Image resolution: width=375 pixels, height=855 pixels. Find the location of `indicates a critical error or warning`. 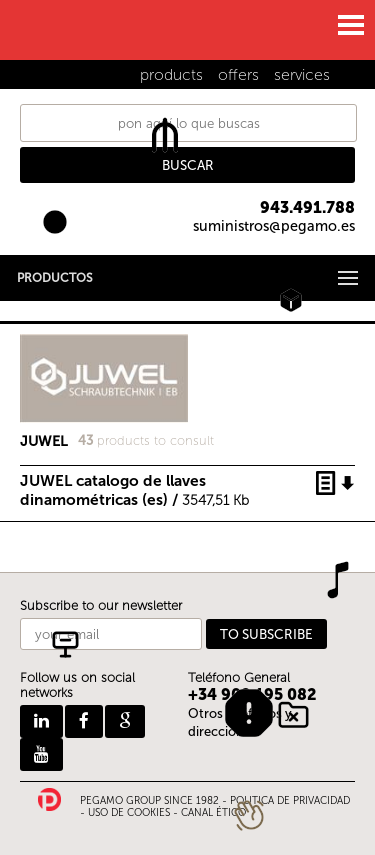

indicates a critical error or warning is located at coordinates (249, 713).